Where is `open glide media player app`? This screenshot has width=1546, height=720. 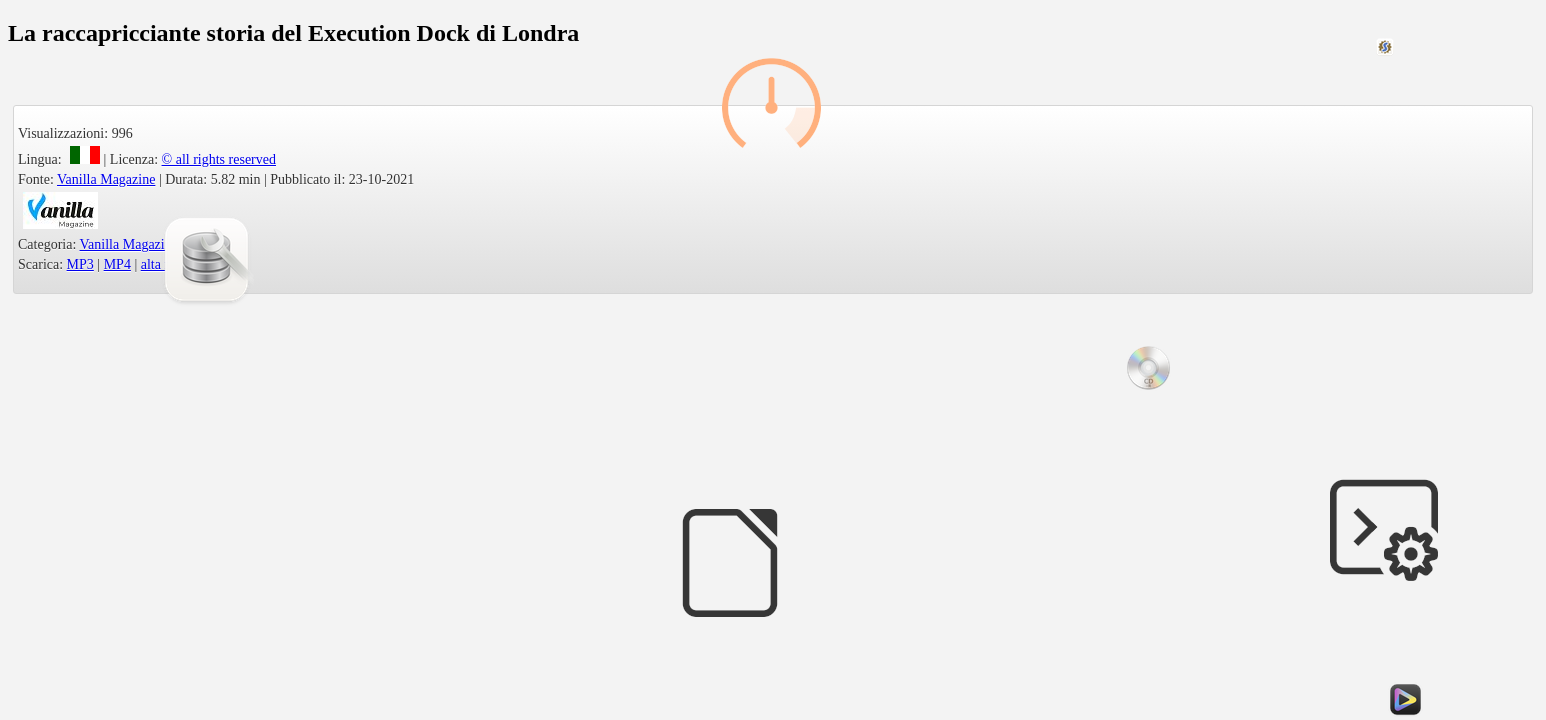 open glide media player app is located at coordinates (1405, 699).